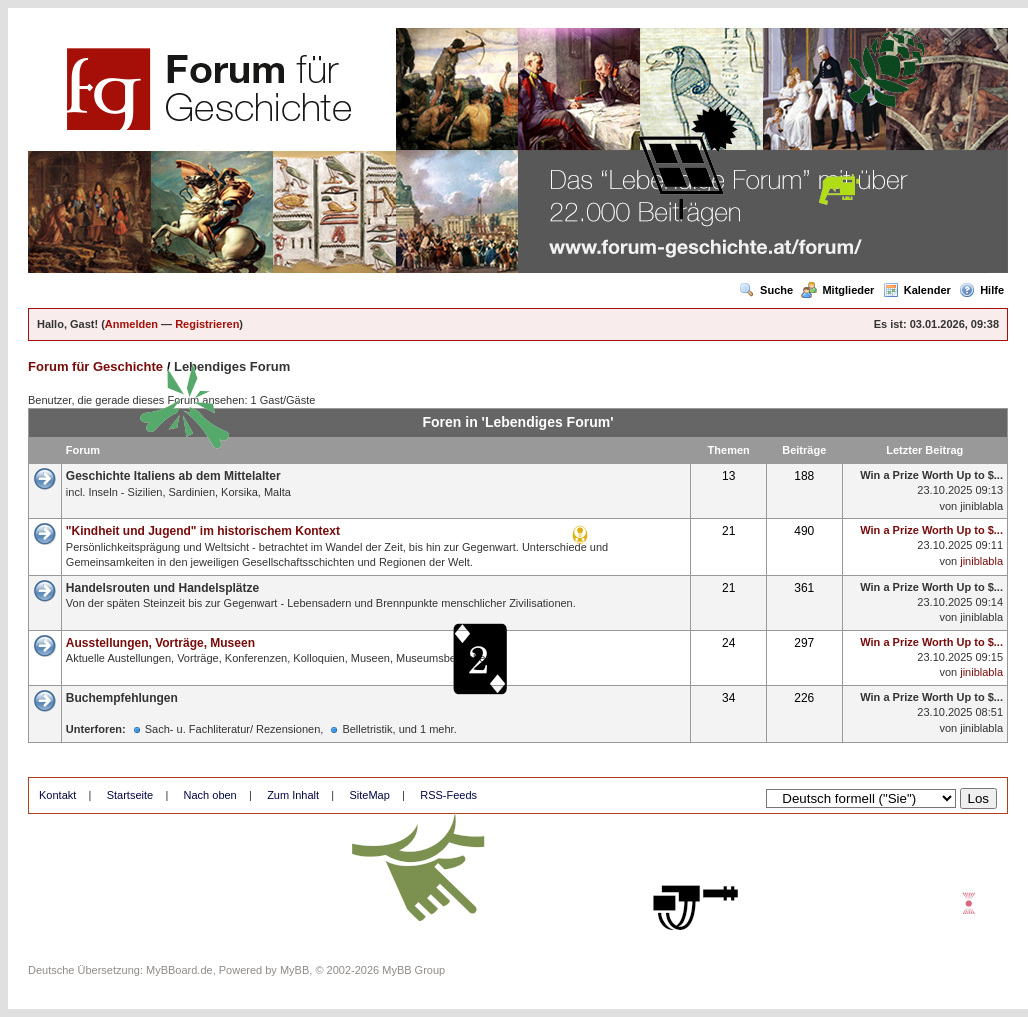 Image resolution: width=1028 pixels, height=1017 pixels. Describe the element at coordinates (184, 406) in the screenshot. I see `indicates a fracture or bone injury in a health app` at that location.